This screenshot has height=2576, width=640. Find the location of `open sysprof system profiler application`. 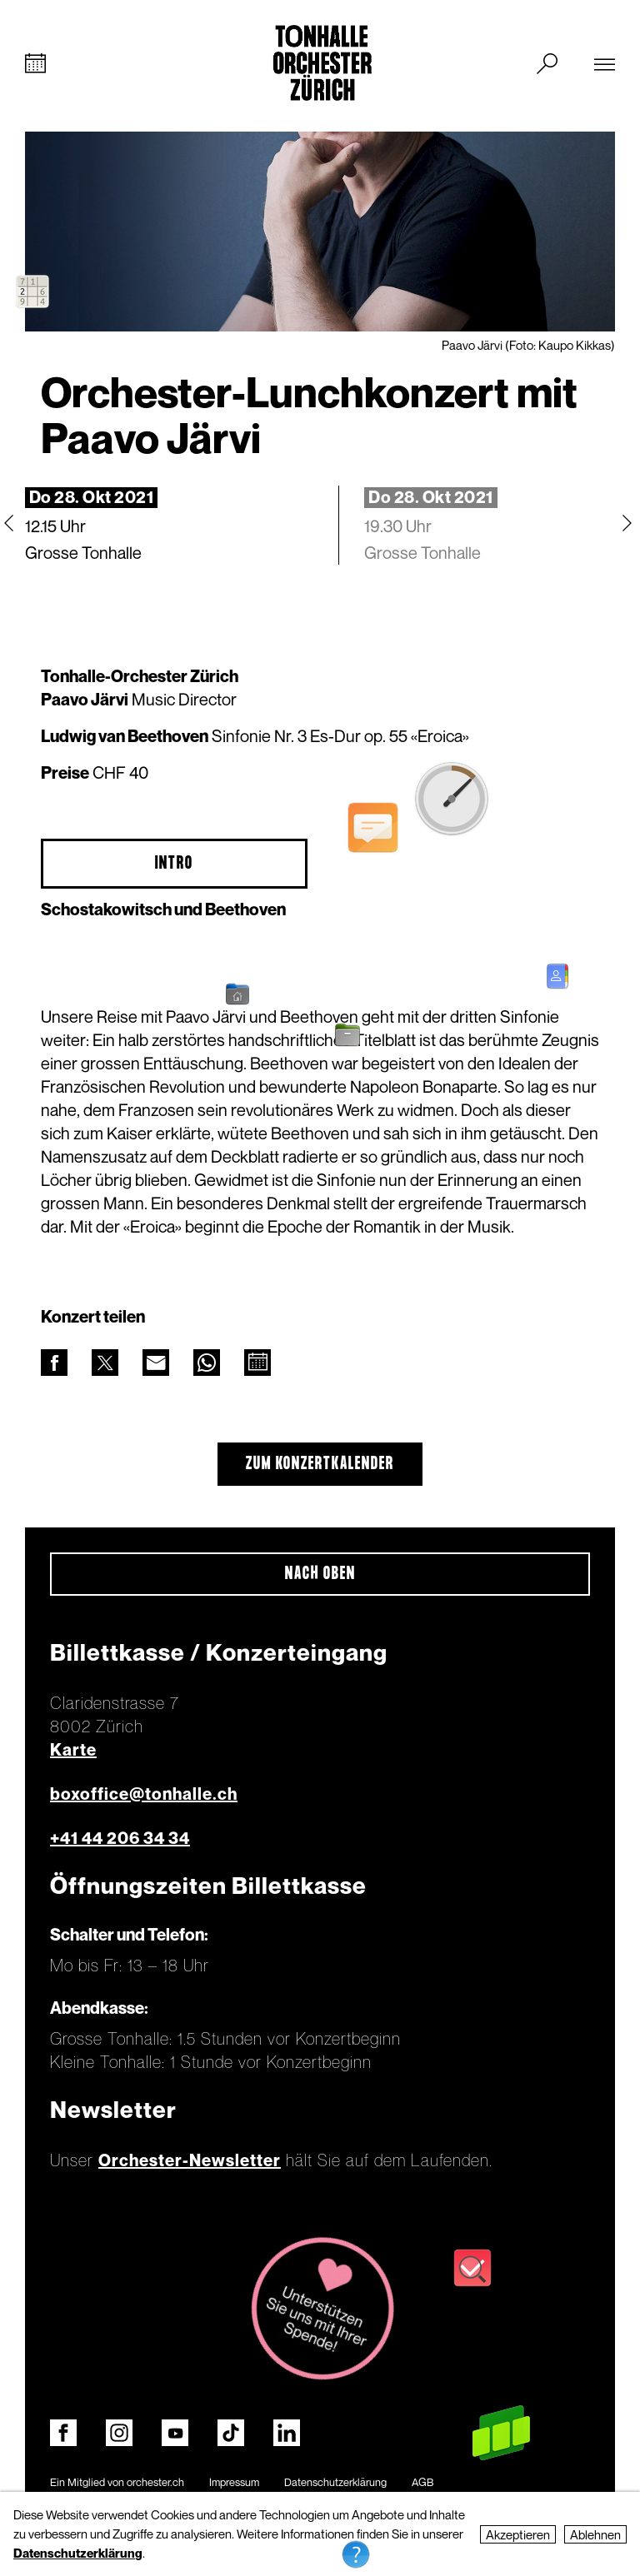

open sysprof system profiler application is located at coordinates (452, 799).